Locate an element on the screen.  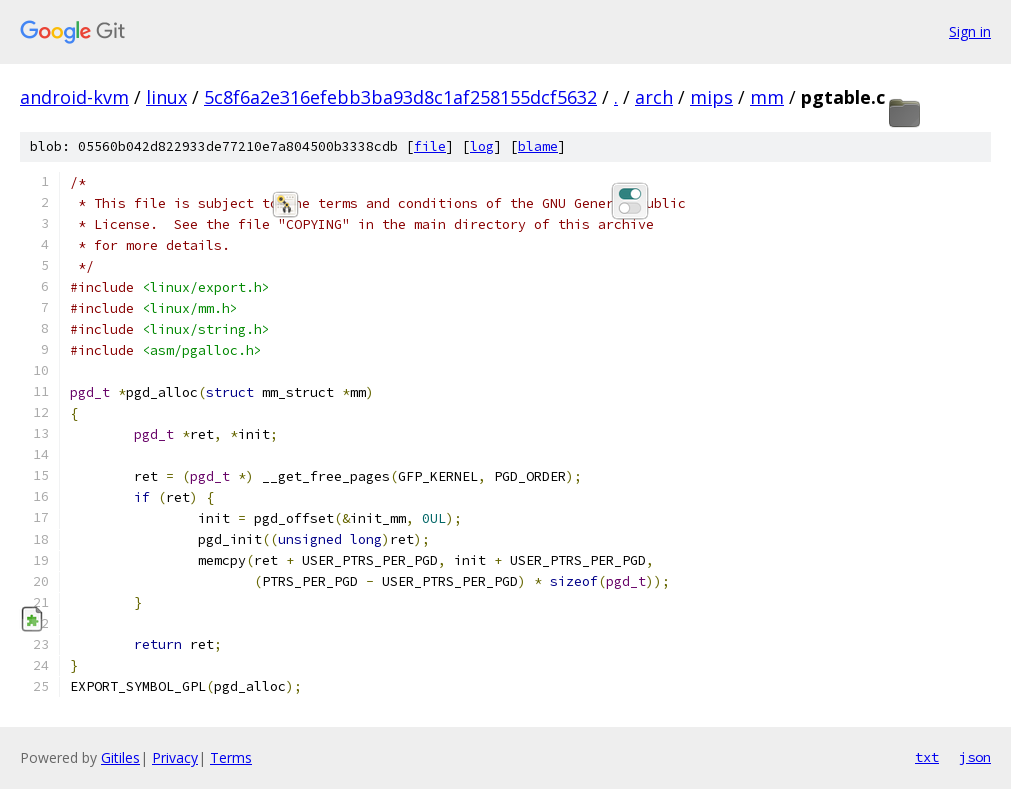
open a folder or directory is located at coordinates (904, 112).